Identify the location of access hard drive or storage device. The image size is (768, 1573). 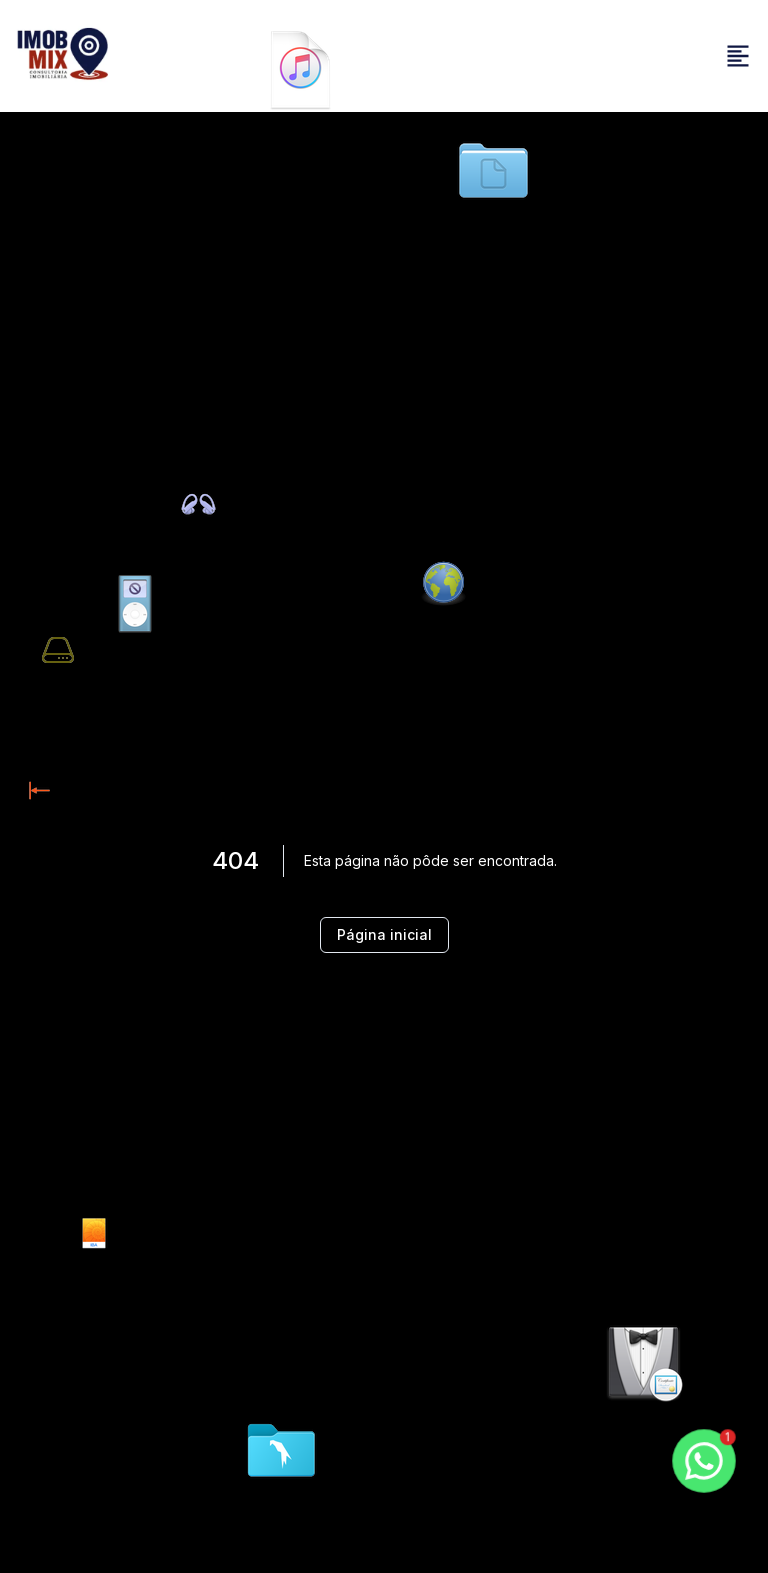
(58, 649).